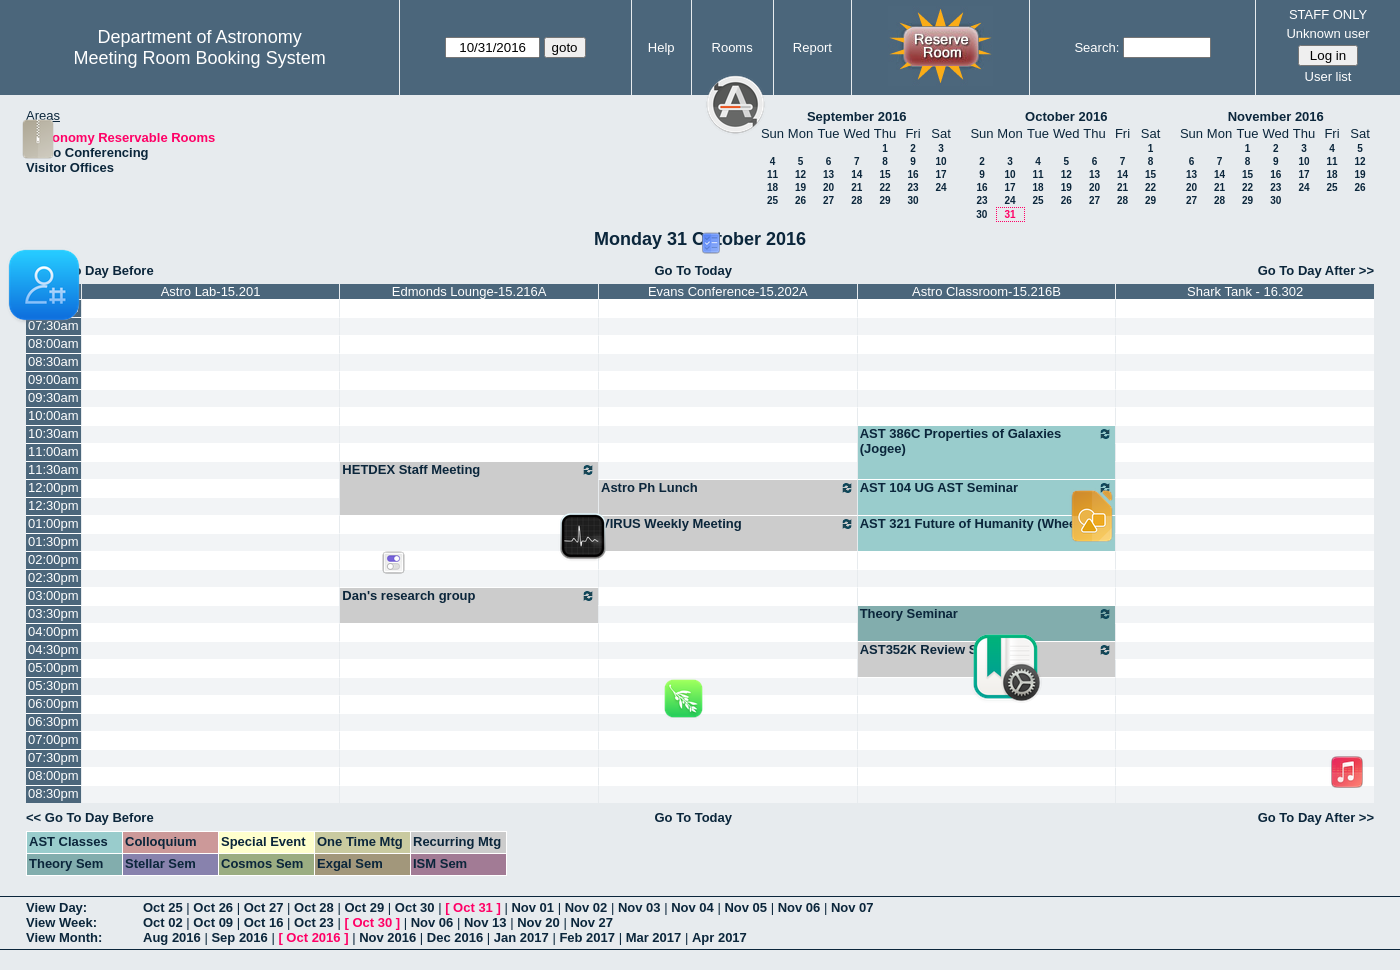  I want to click on open power statistics and battery monitoring app, so click(583, 536).